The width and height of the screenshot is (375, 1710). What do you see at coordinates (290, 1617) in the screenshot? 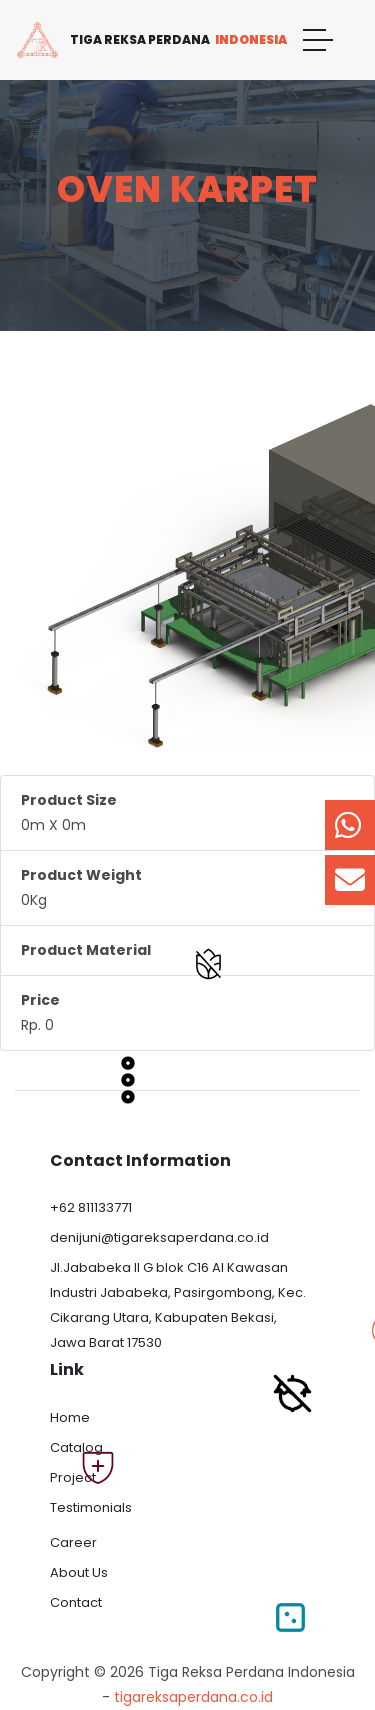
I see `roll dice or generate random number` at bounding box center [290, 1617].